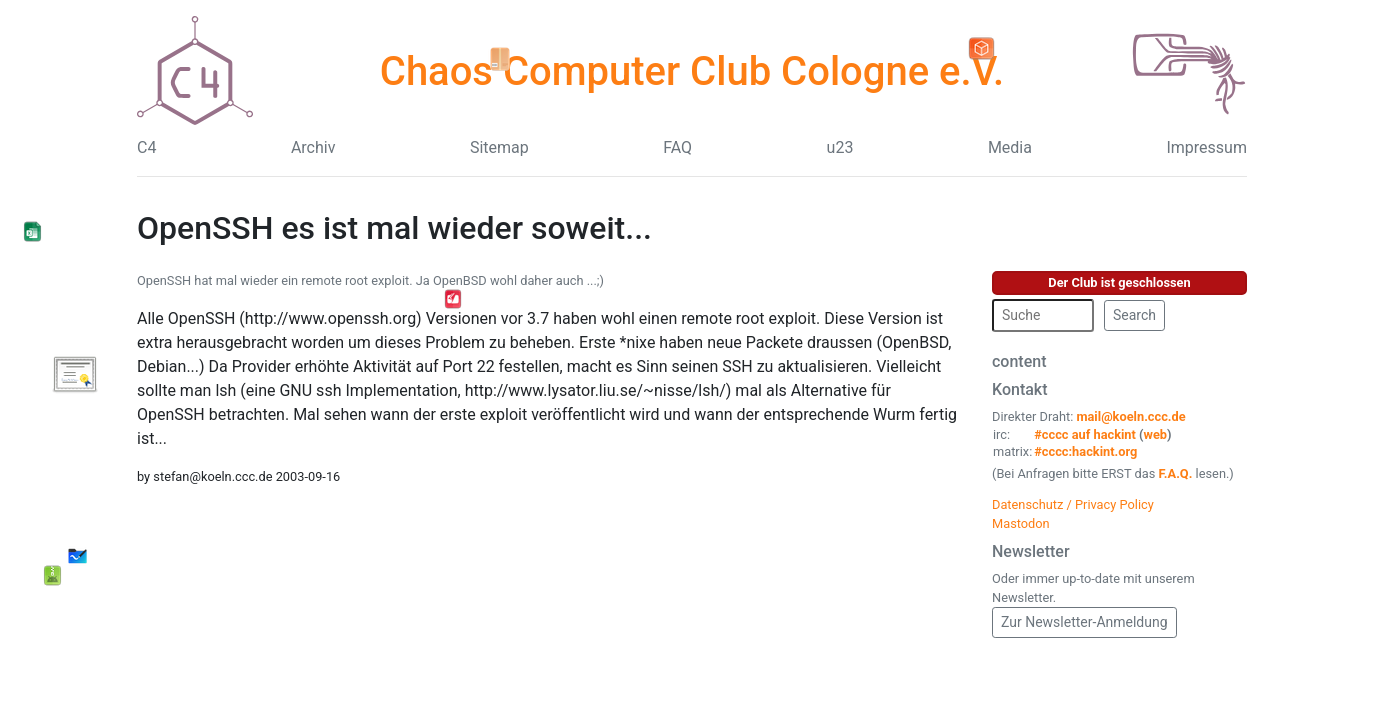 This screenshot has width=1384, height=720. I want to click on open a microsoft excel spreadsheet file, so click(32, 231).